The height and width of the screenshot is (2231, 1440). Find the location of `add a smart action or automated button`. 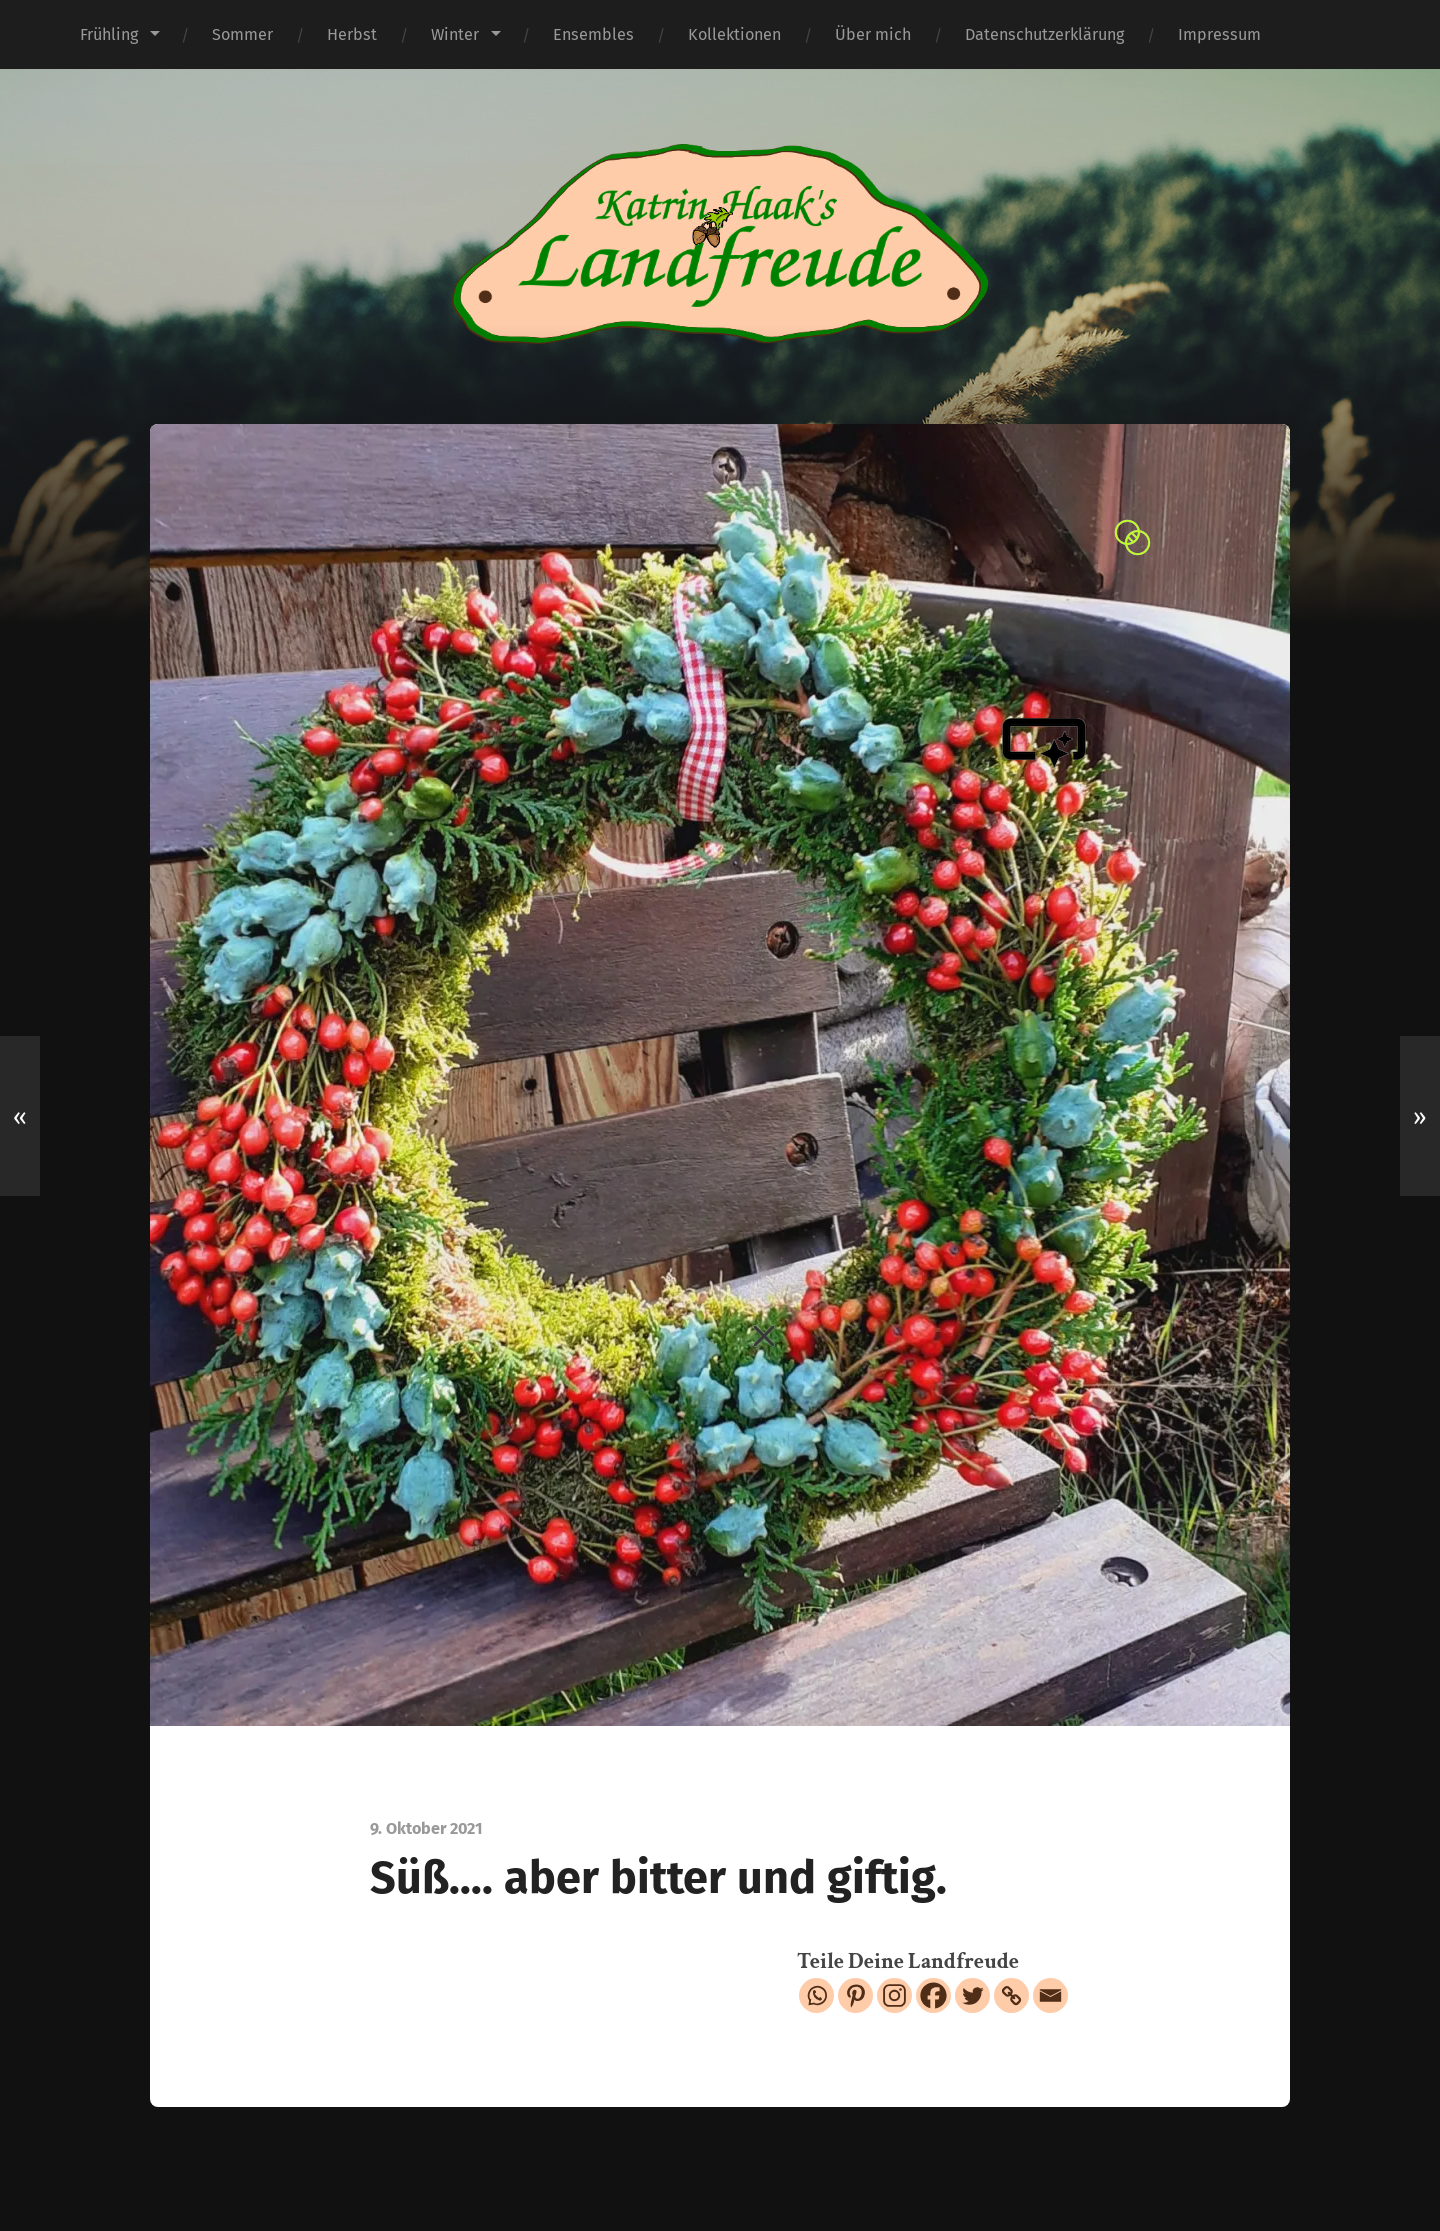

add a smart action or automated button is located at coordinates (1044, 739).